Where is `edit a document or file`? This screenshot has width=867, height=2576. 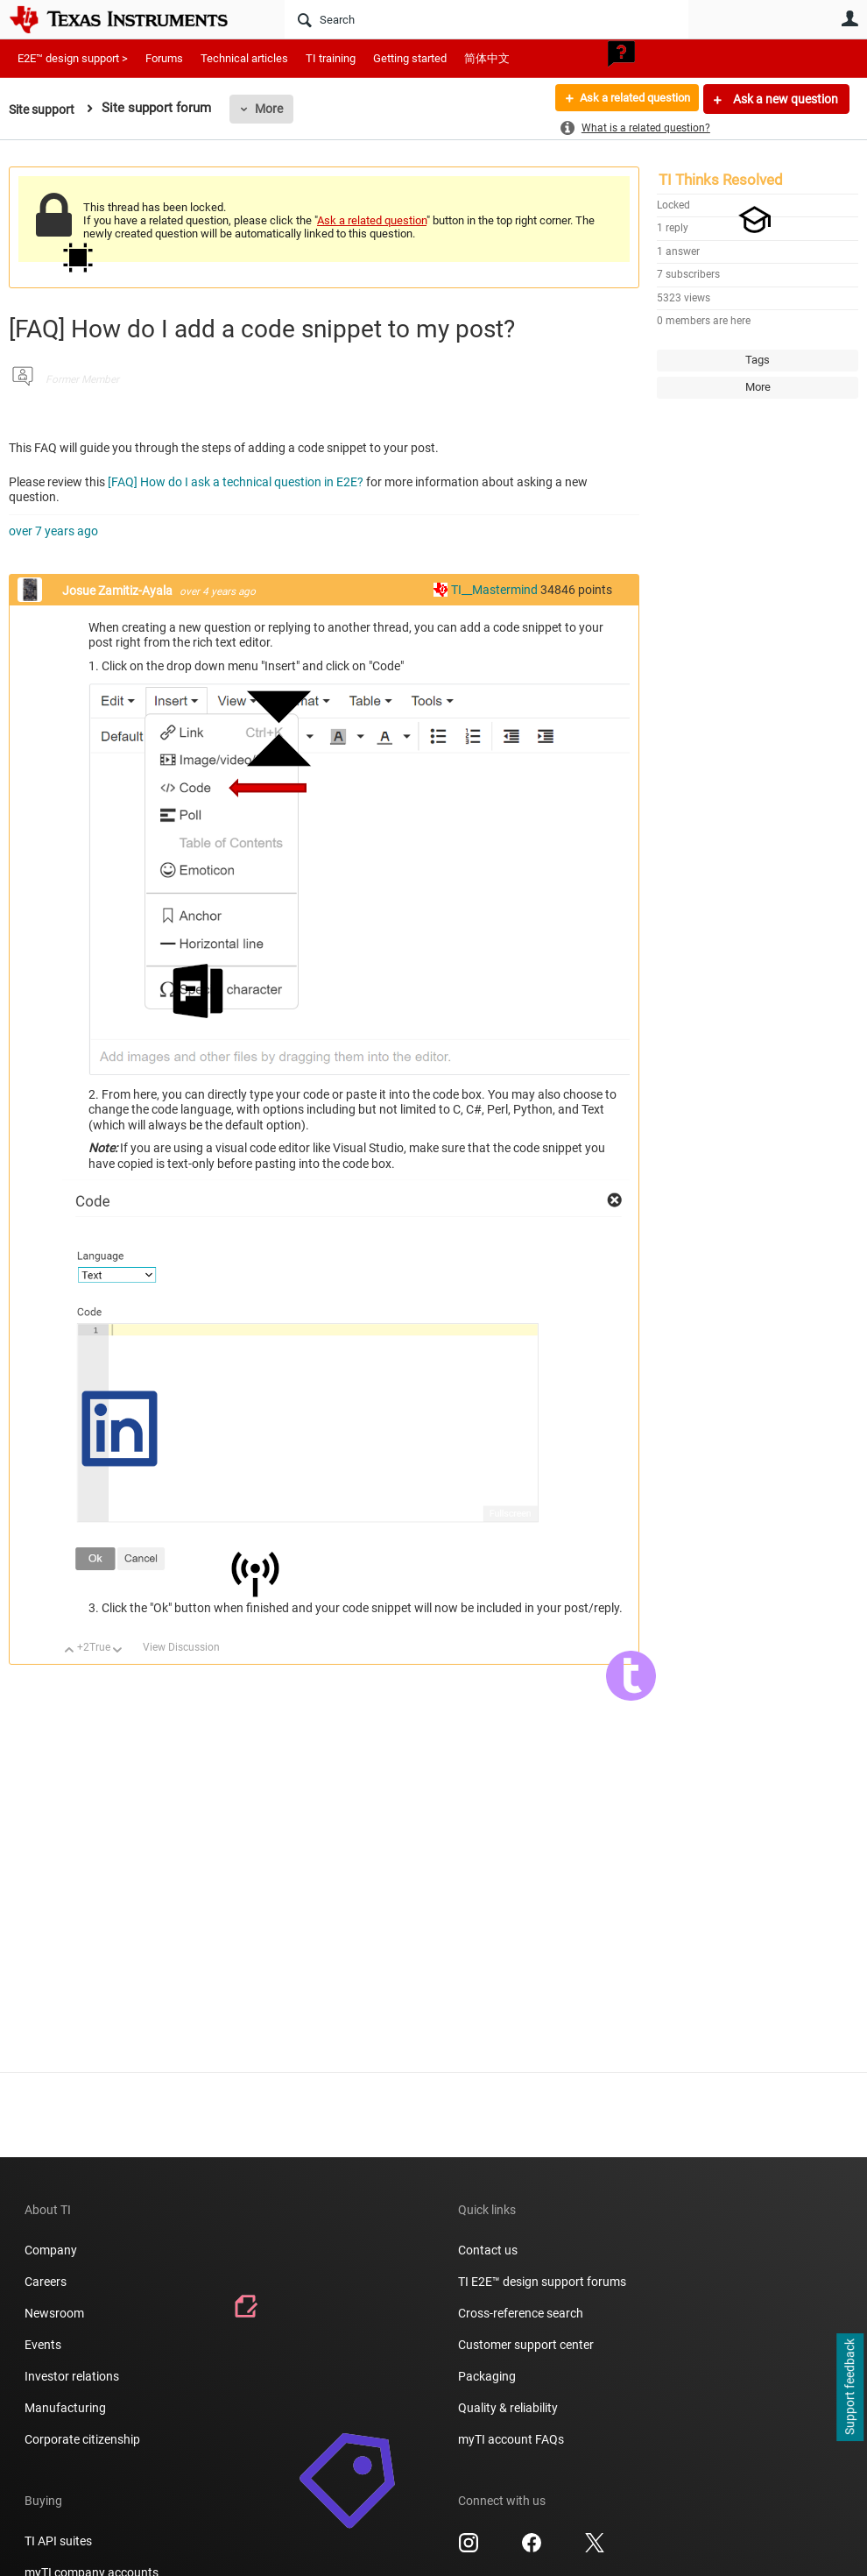
edit a document or file is located at coordinates (245, 2306).